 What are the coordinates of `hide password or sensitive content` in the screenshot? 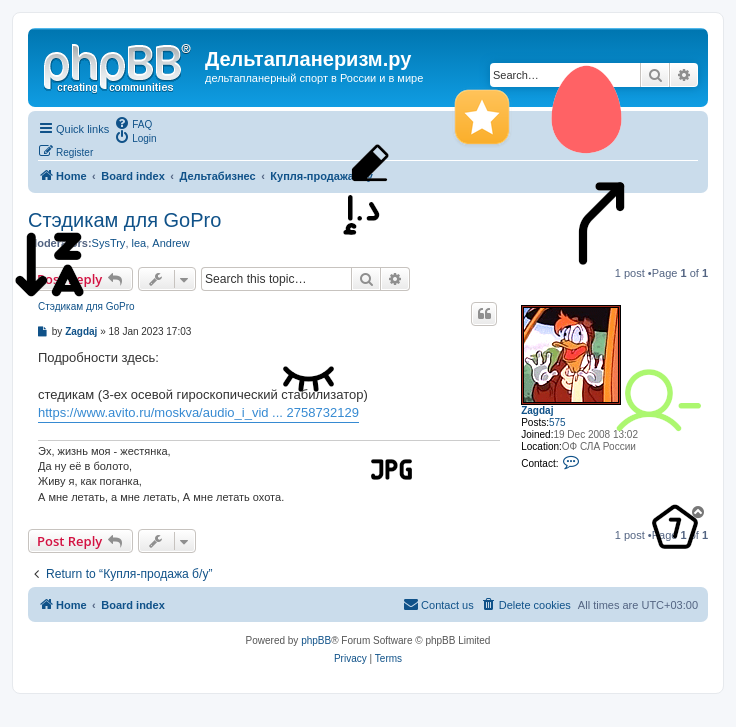 It's located at (308, 376).